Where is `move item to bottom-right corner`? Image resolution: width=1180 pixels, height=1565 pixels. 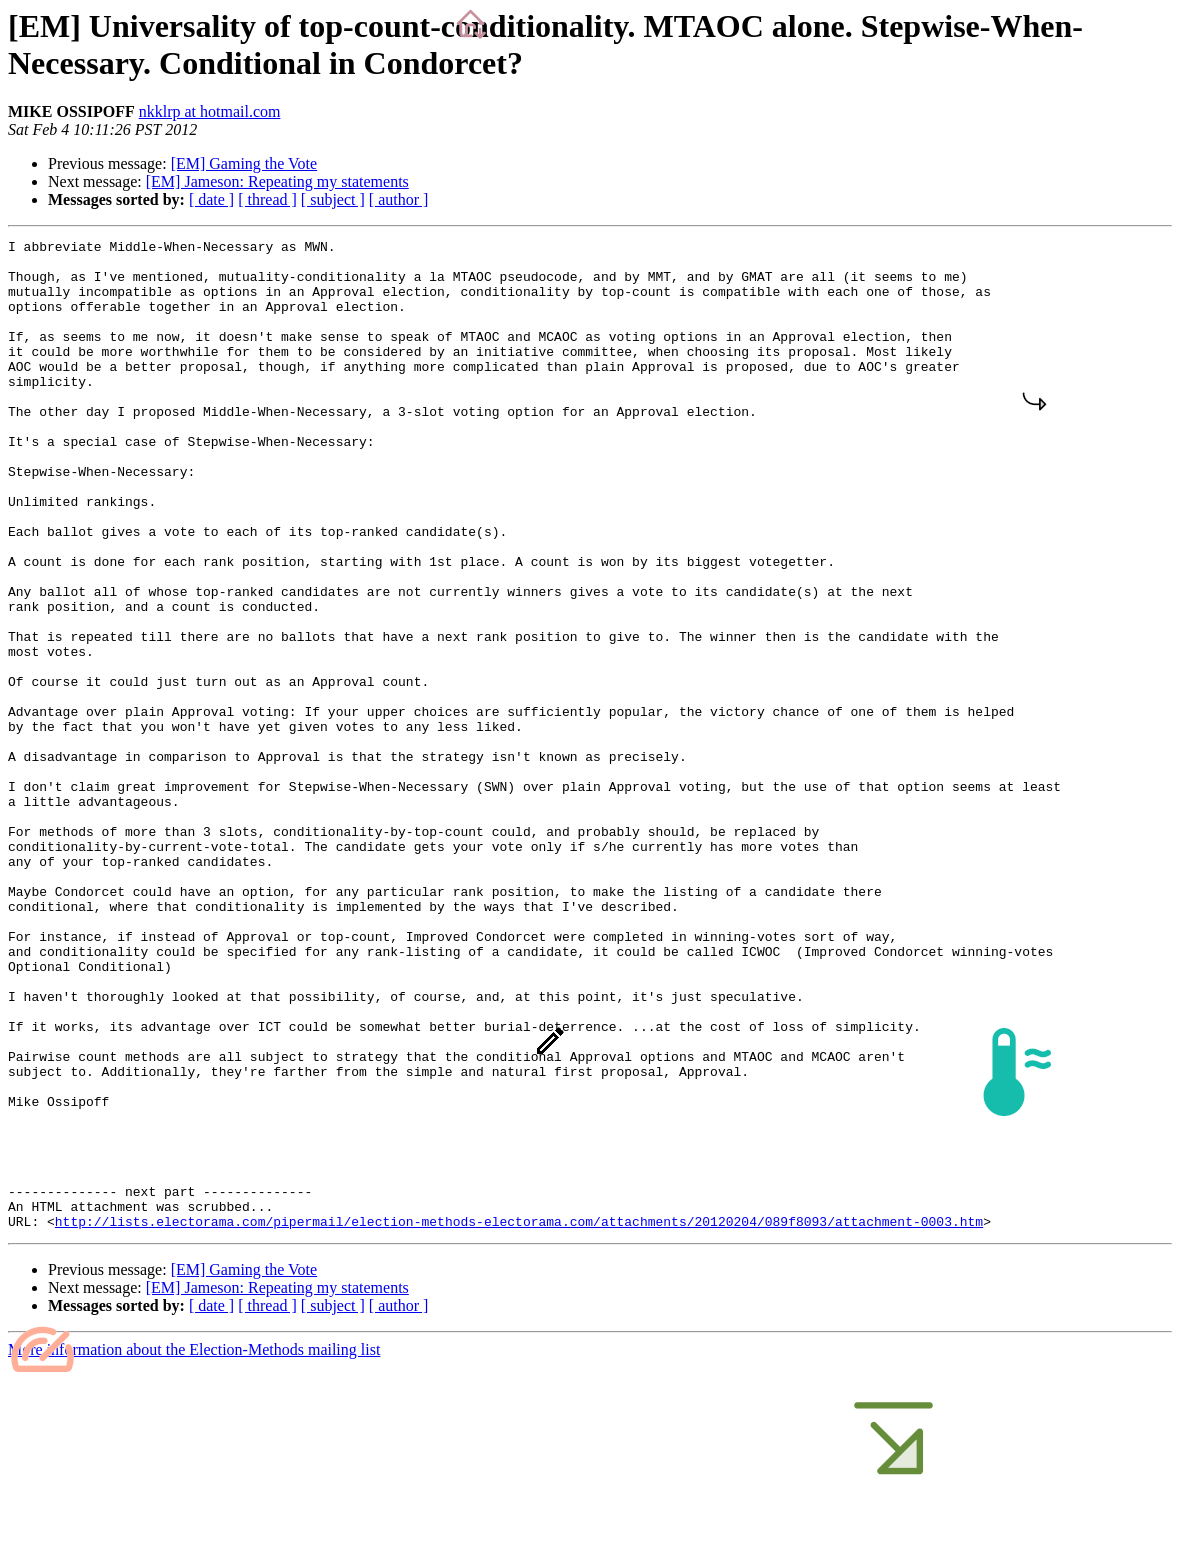
move item to bottom-right corner is located at coordinates (893, 1441).